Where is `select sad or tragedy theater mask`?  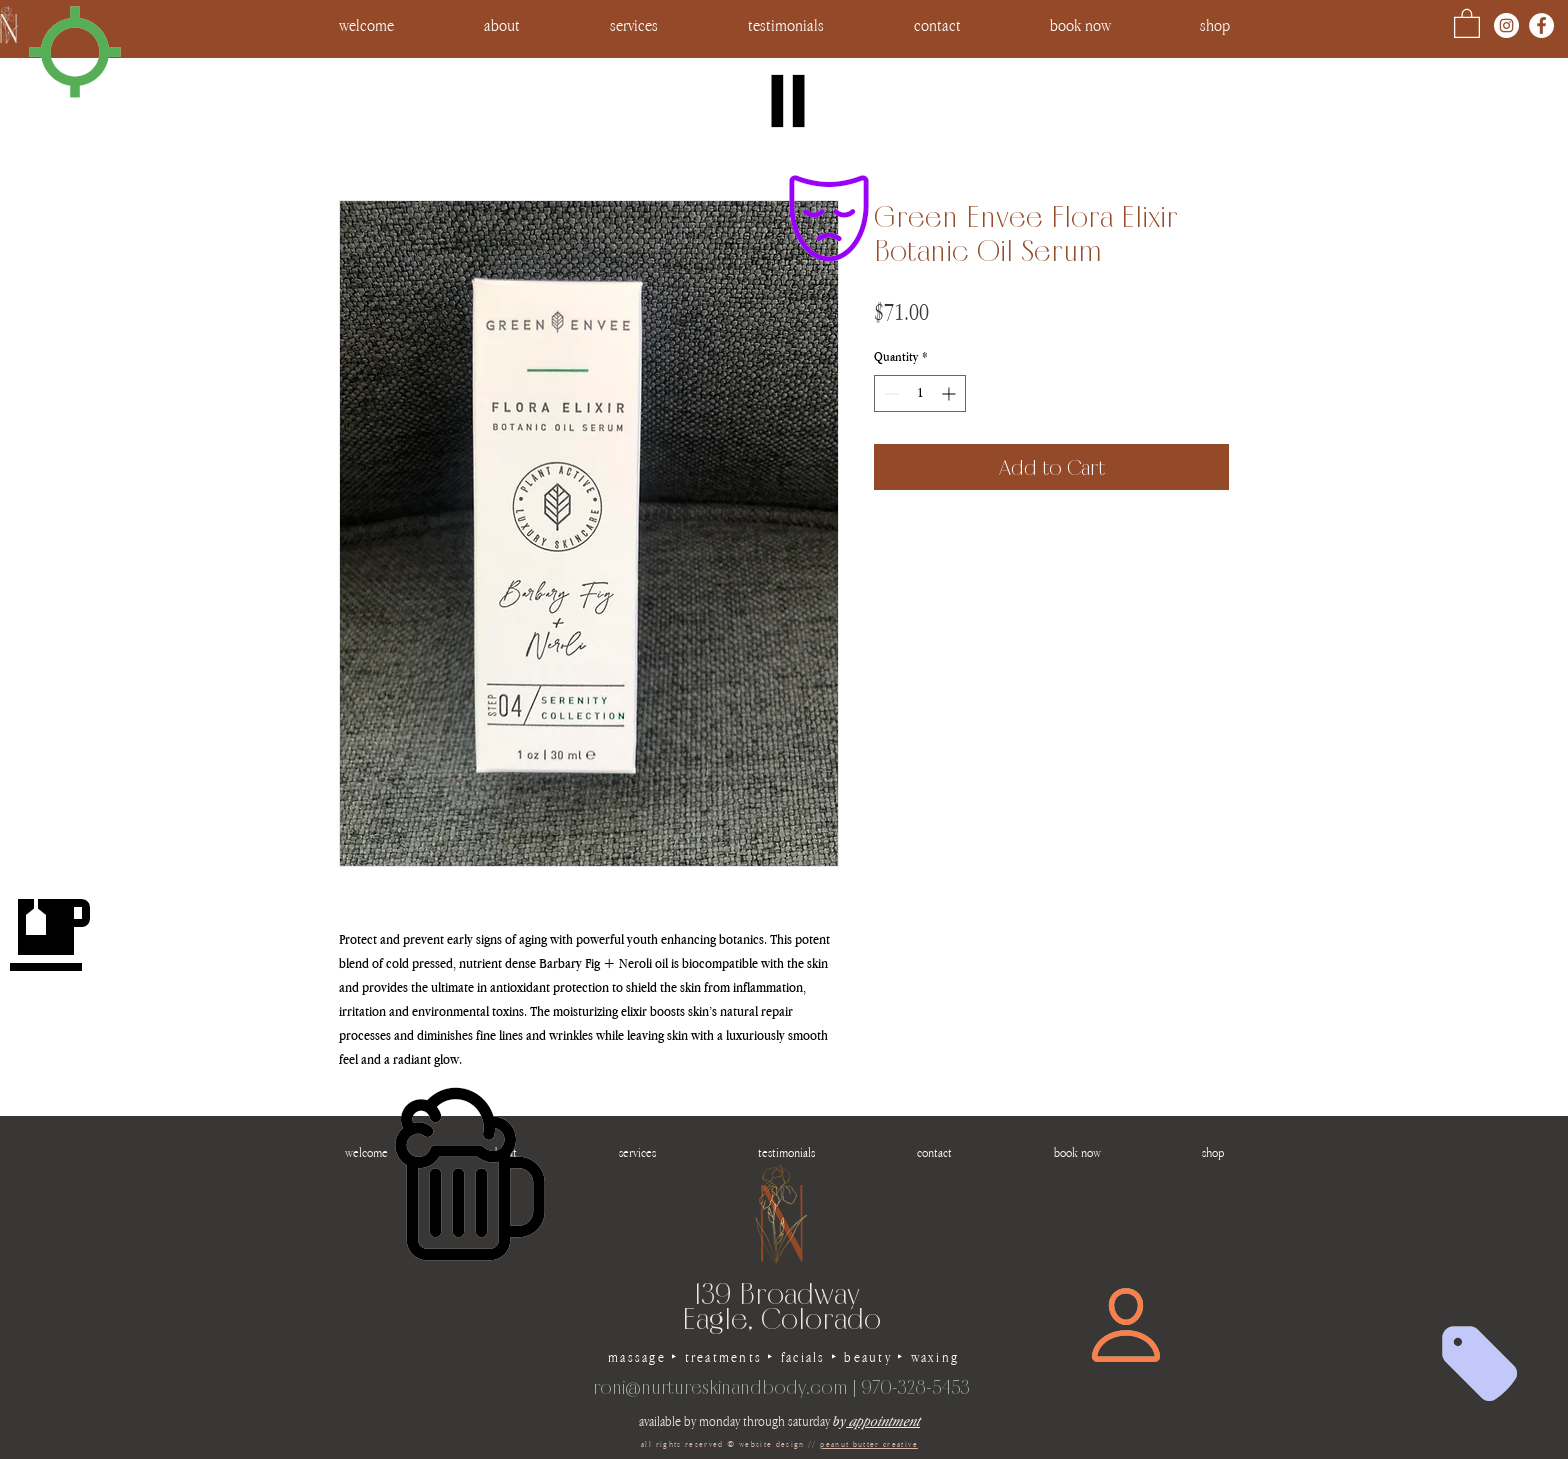
select sad or tragedy theater mask is located at coordinates (829, 215).